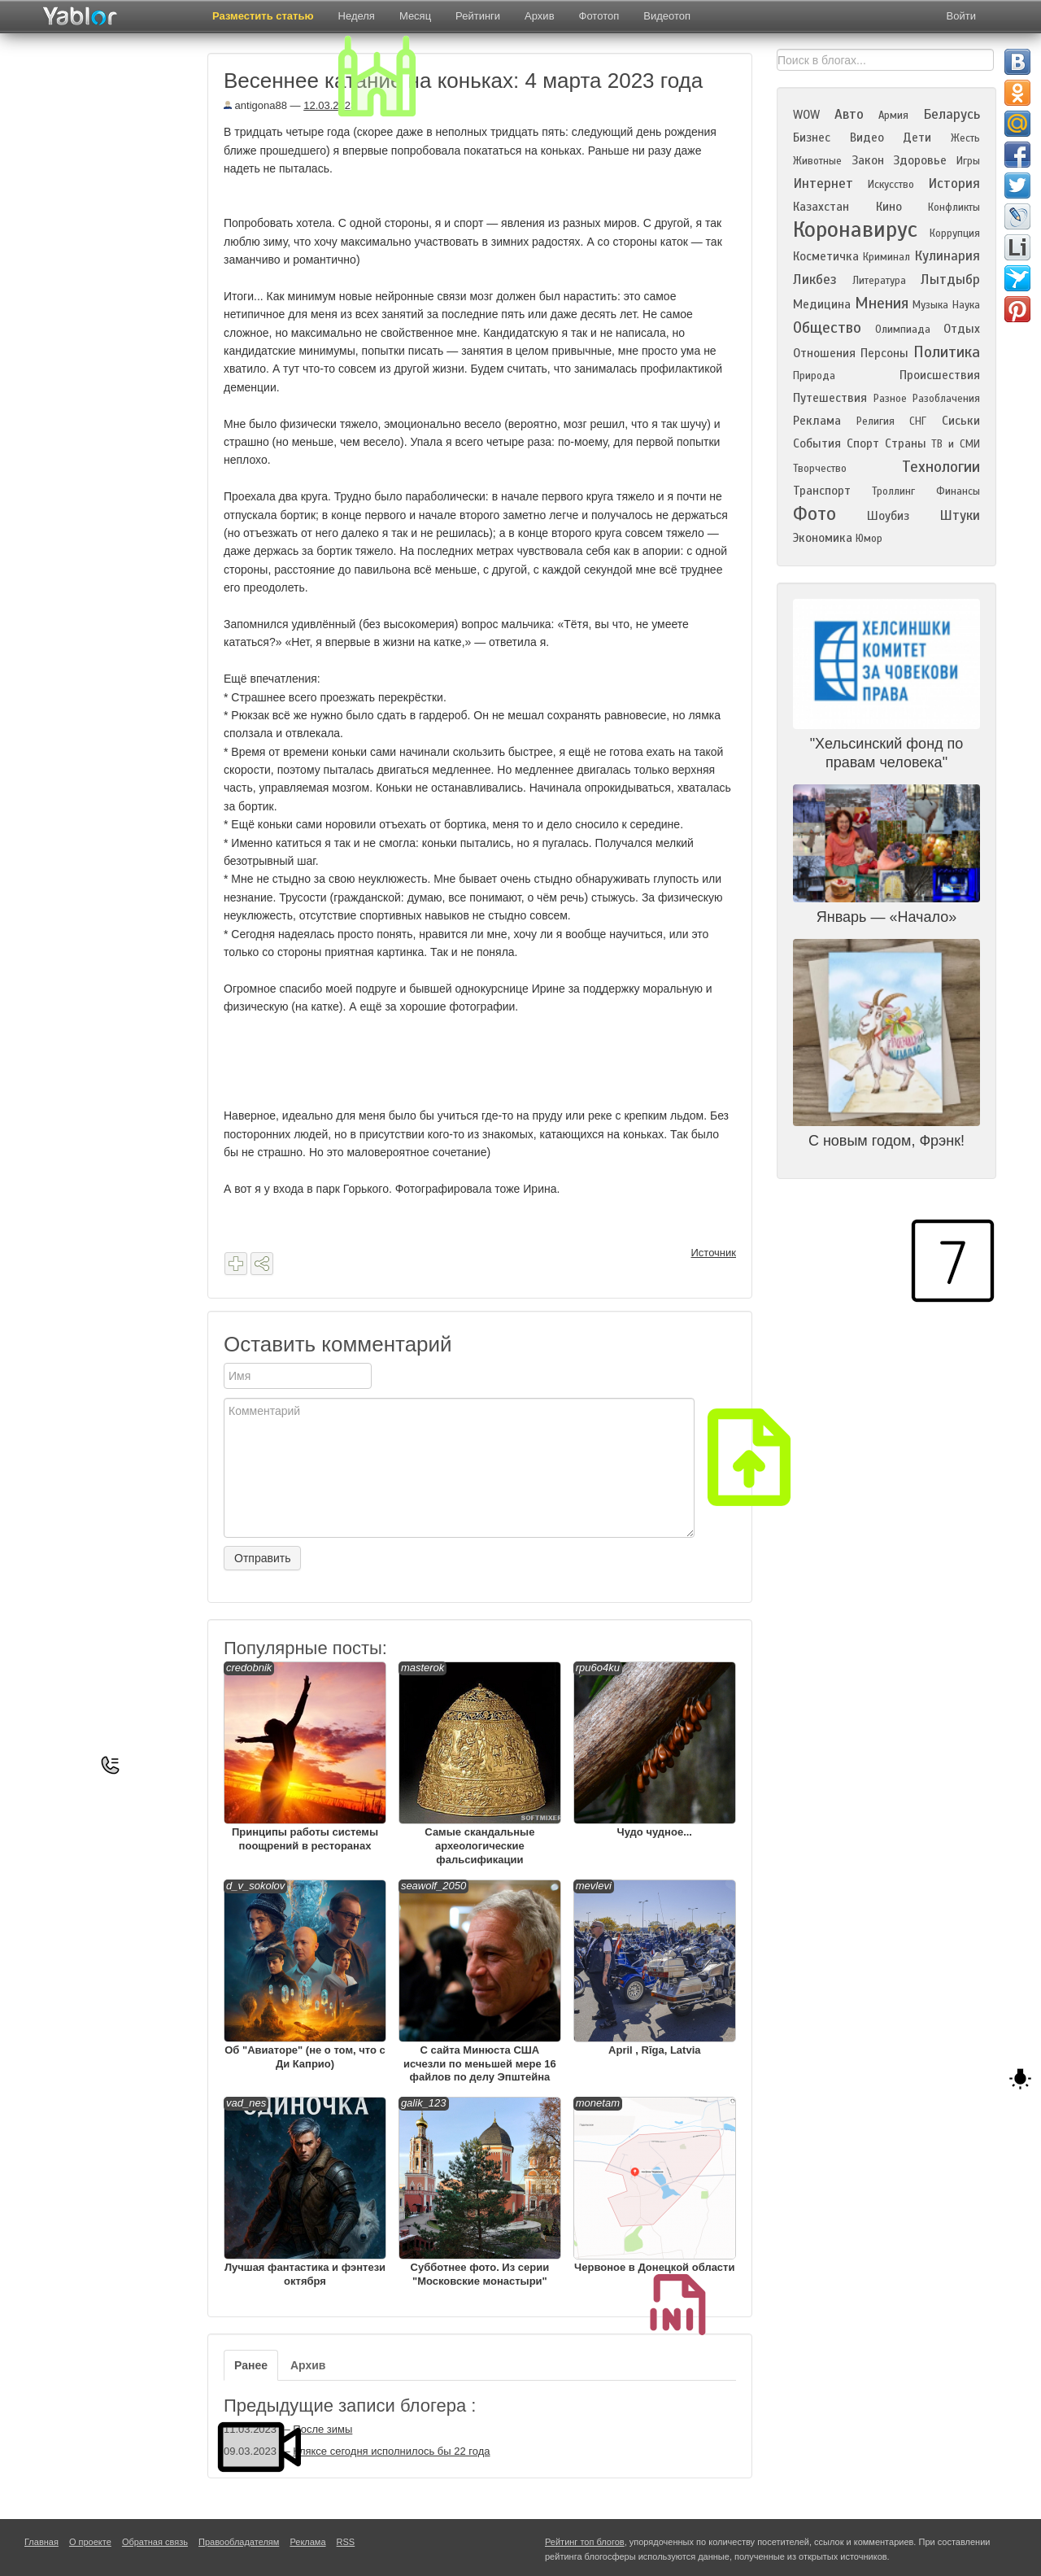 The height and width of the screenshot is (2576, 1041). What do you see at coordinates (111, 1765) in the screenshot?
I see `view contact list` at bounding box center [111, 1765].